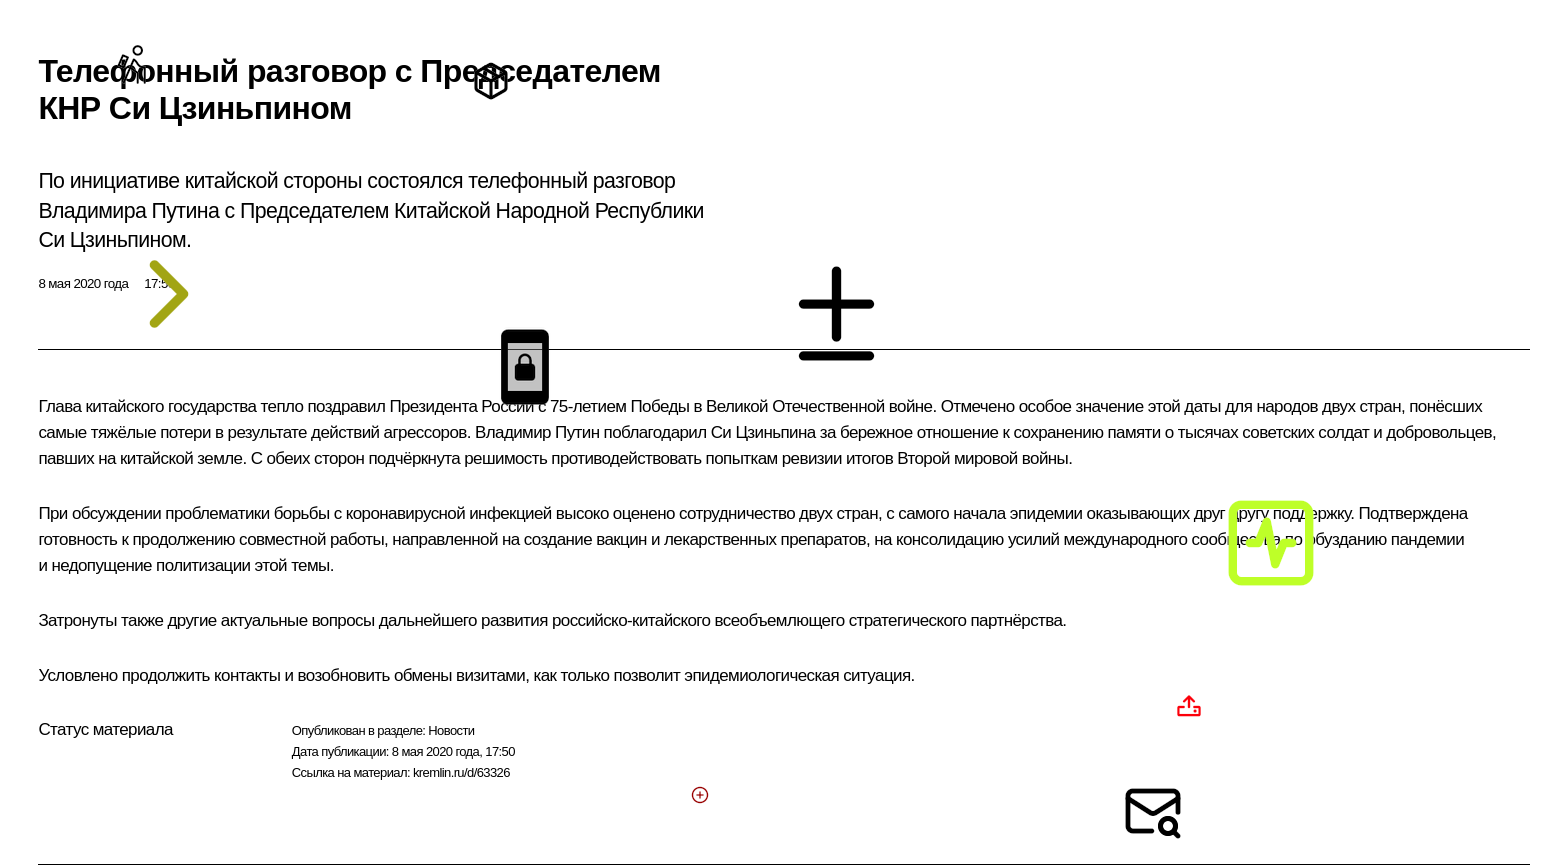  Describe the element at coordinates (1271, 543) in the screenshot. I see `view activity or system status` at that location.